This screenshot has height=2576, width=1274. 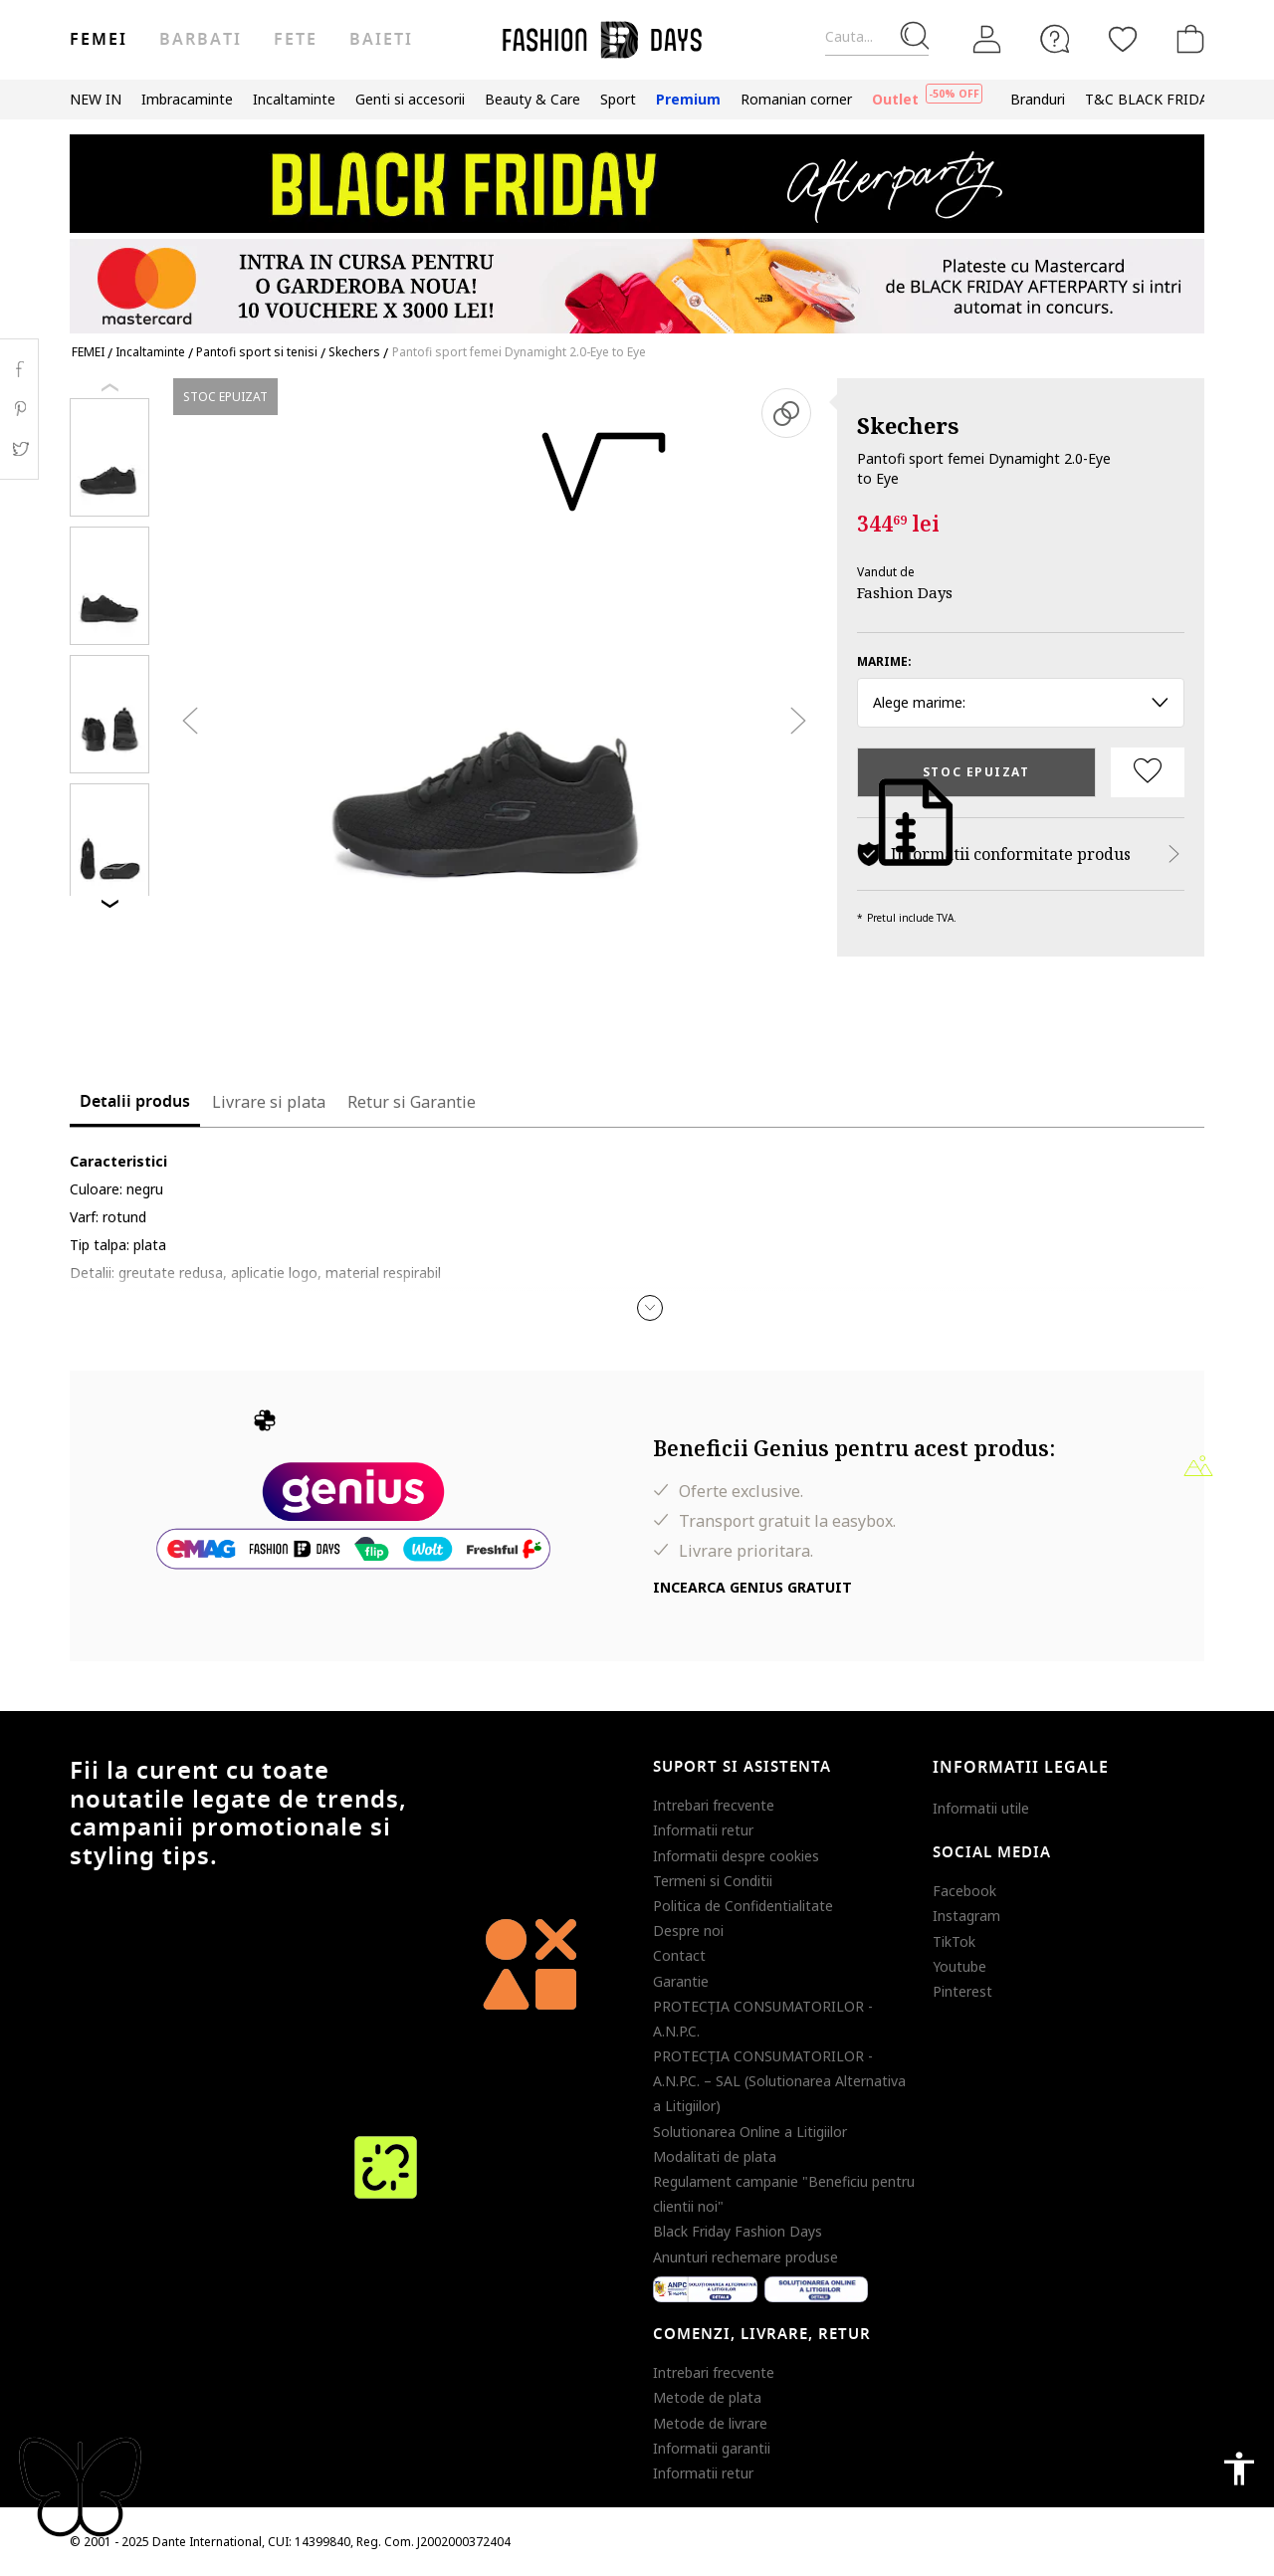 I want to click on indicates a nature or wildlife category, so click(x=80, y=2484).